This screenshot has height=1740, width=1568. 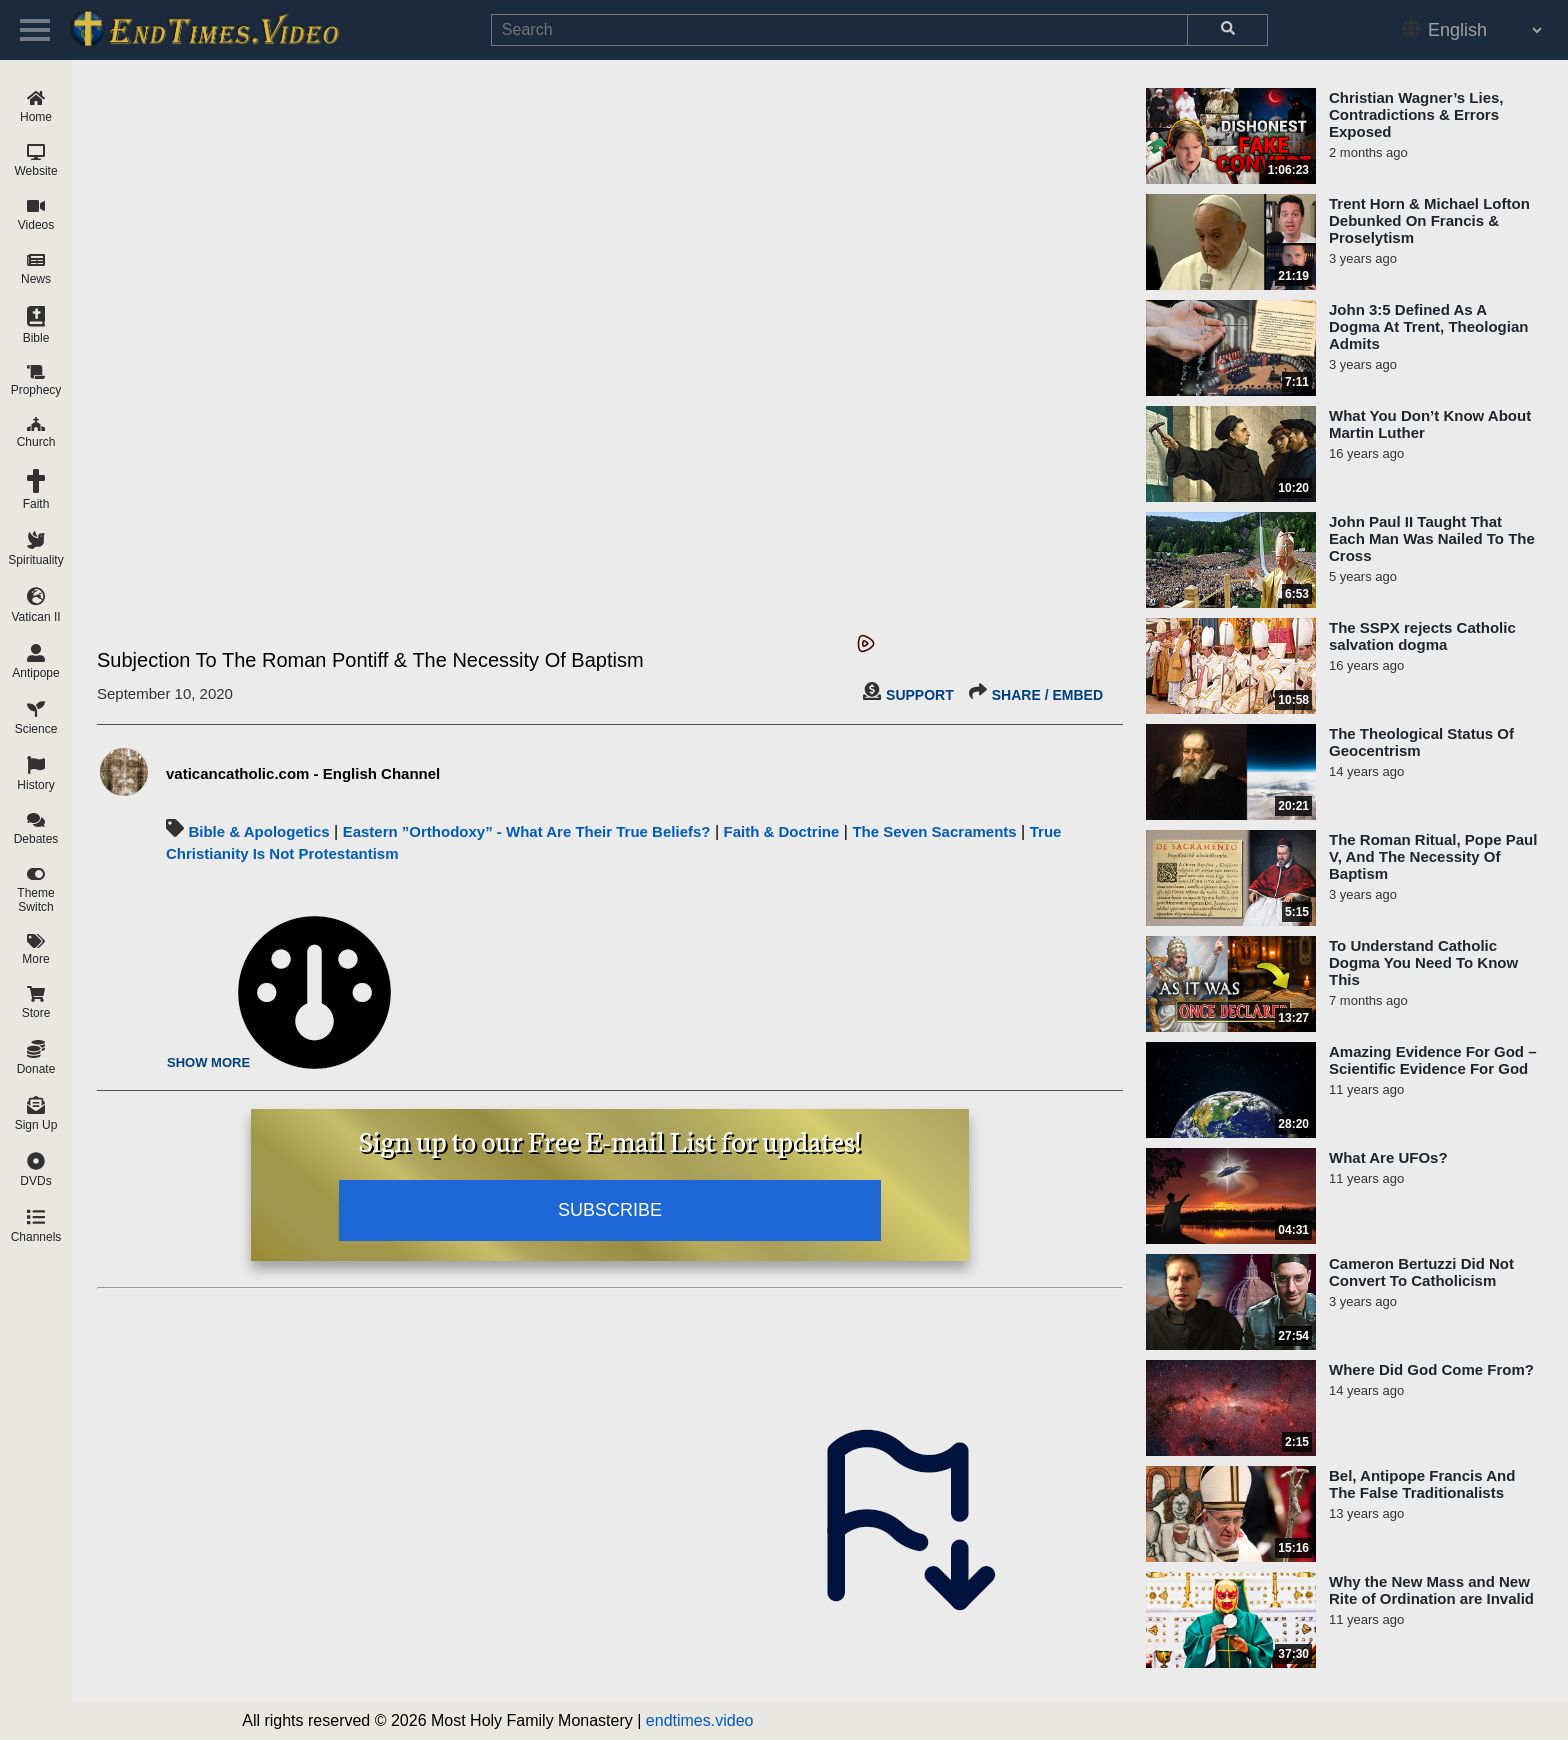 What do you see at coordinates (898, 1513) in the screenshot?
I see `lower priority or demote a flagged item` at bounding box center [898, 1513].